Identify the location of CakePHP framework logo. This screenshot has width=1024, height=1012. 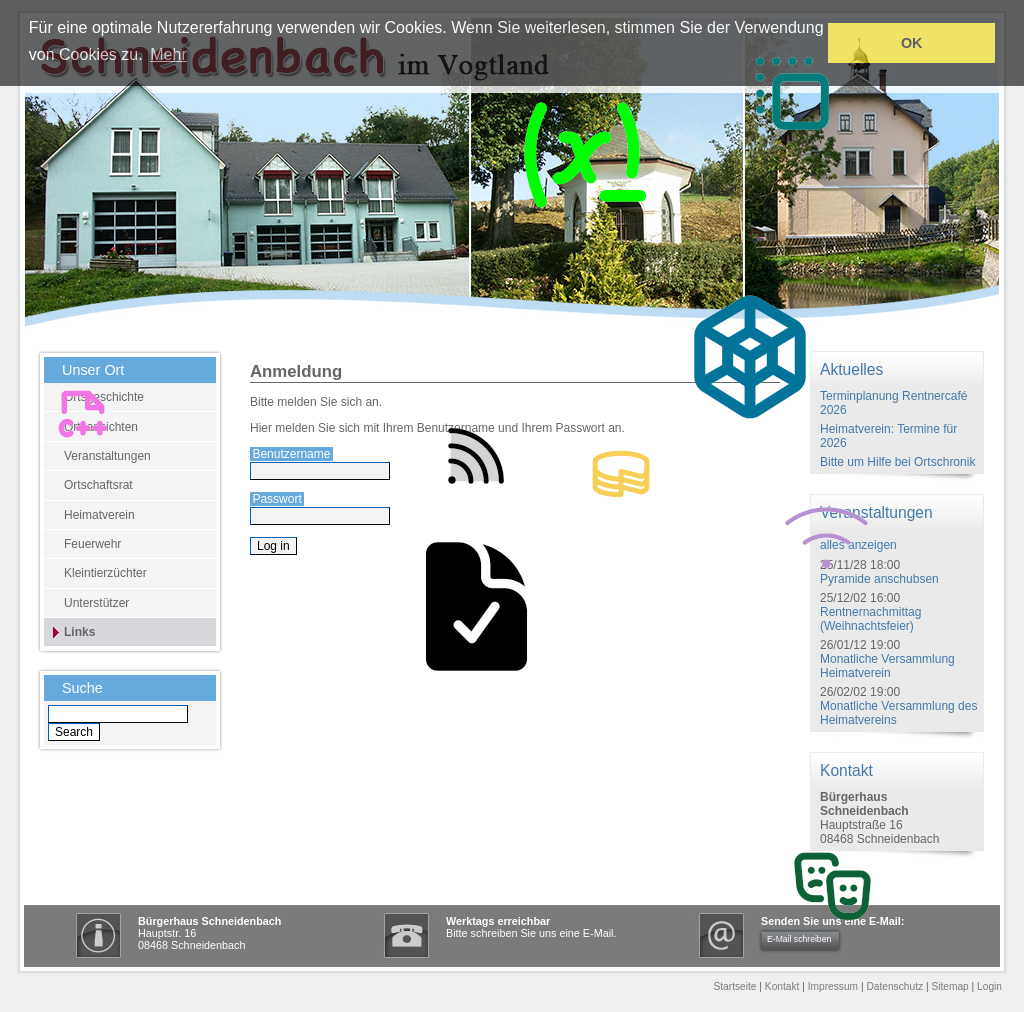
(621, 474).